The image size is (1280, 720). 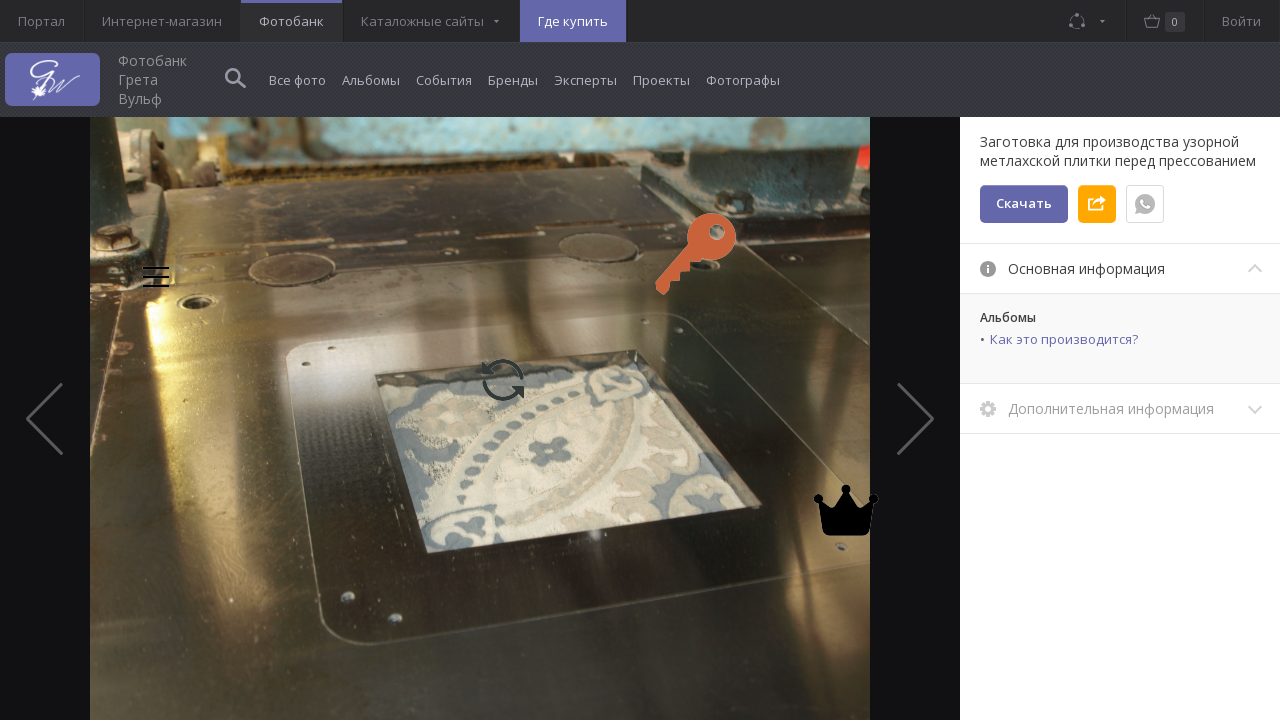 What do you see at coordinates (695, 254) in the screenshot?
I see `access security or password settings` at bounding box center [695, 254].